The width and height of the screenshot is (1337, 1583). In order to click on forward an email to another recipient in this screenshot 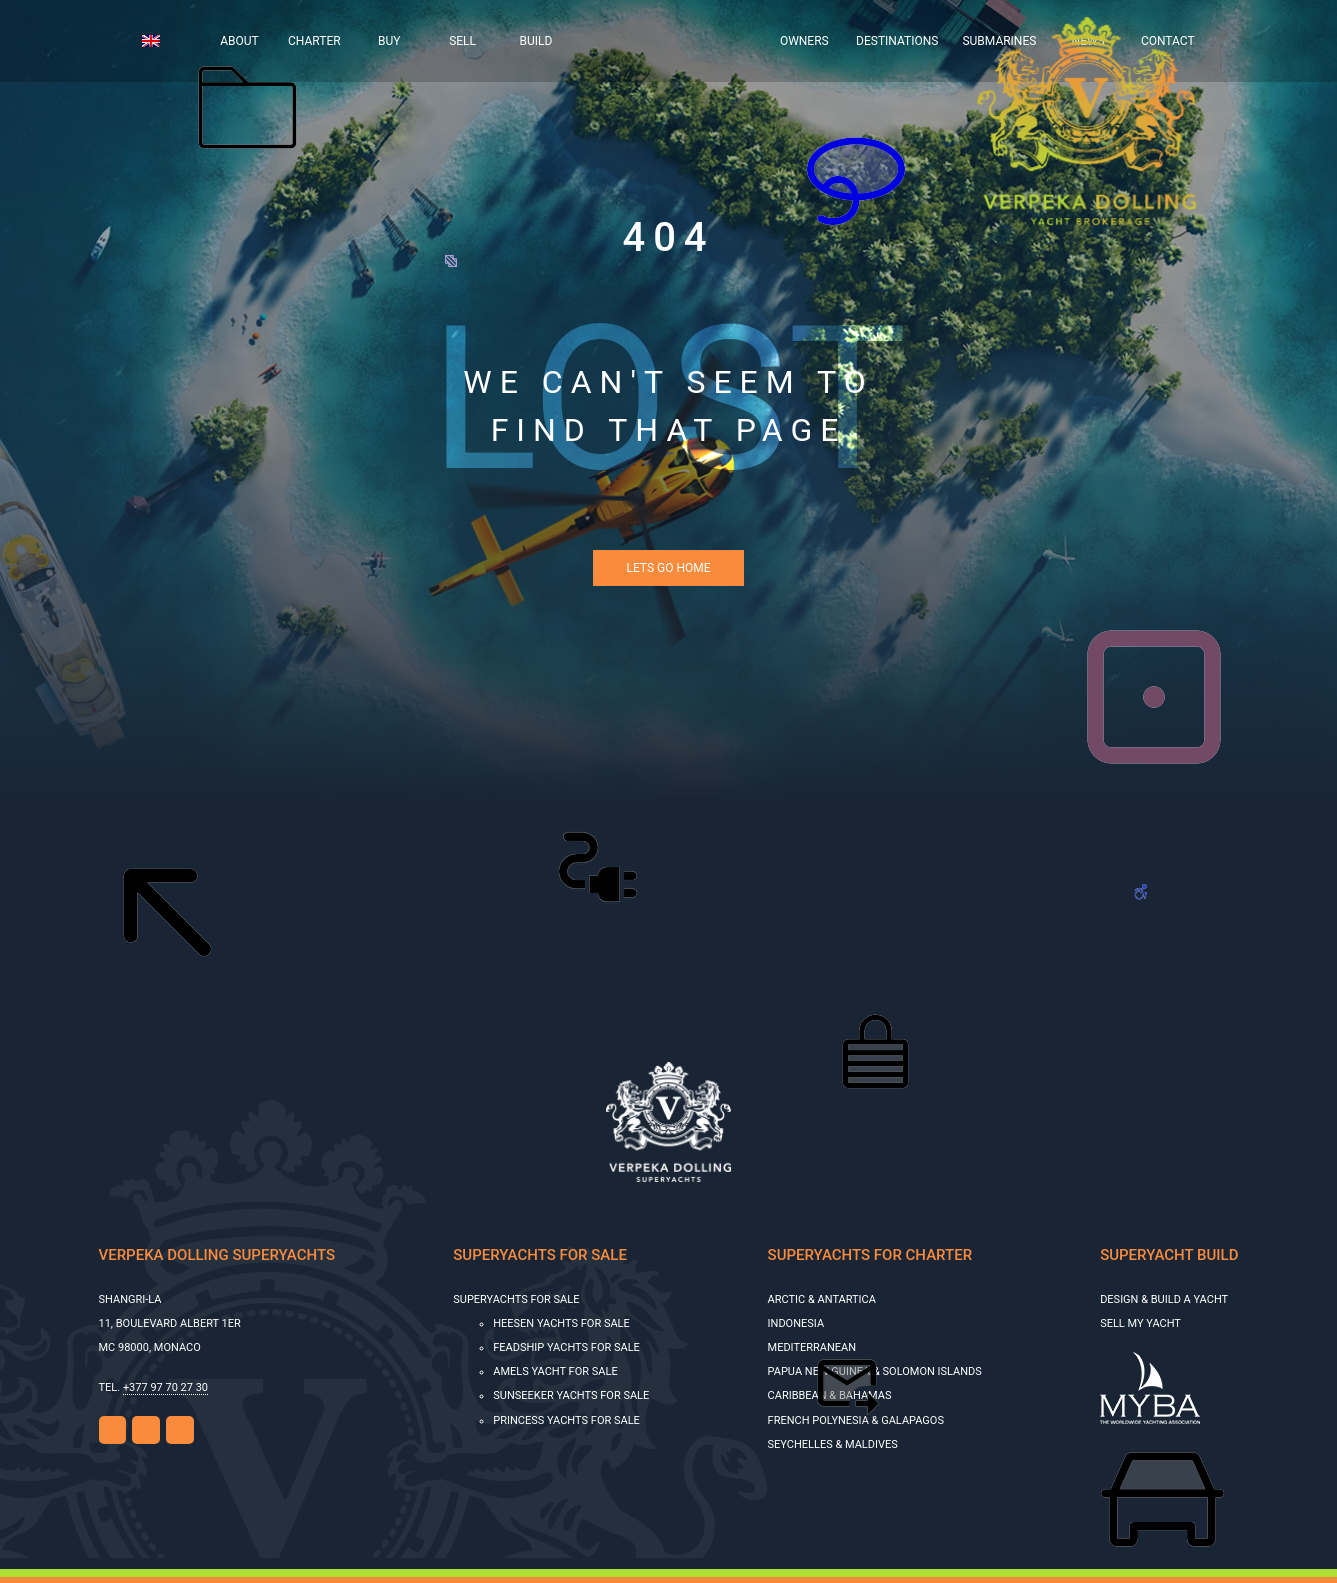, I will do `click(847, 1383)`.